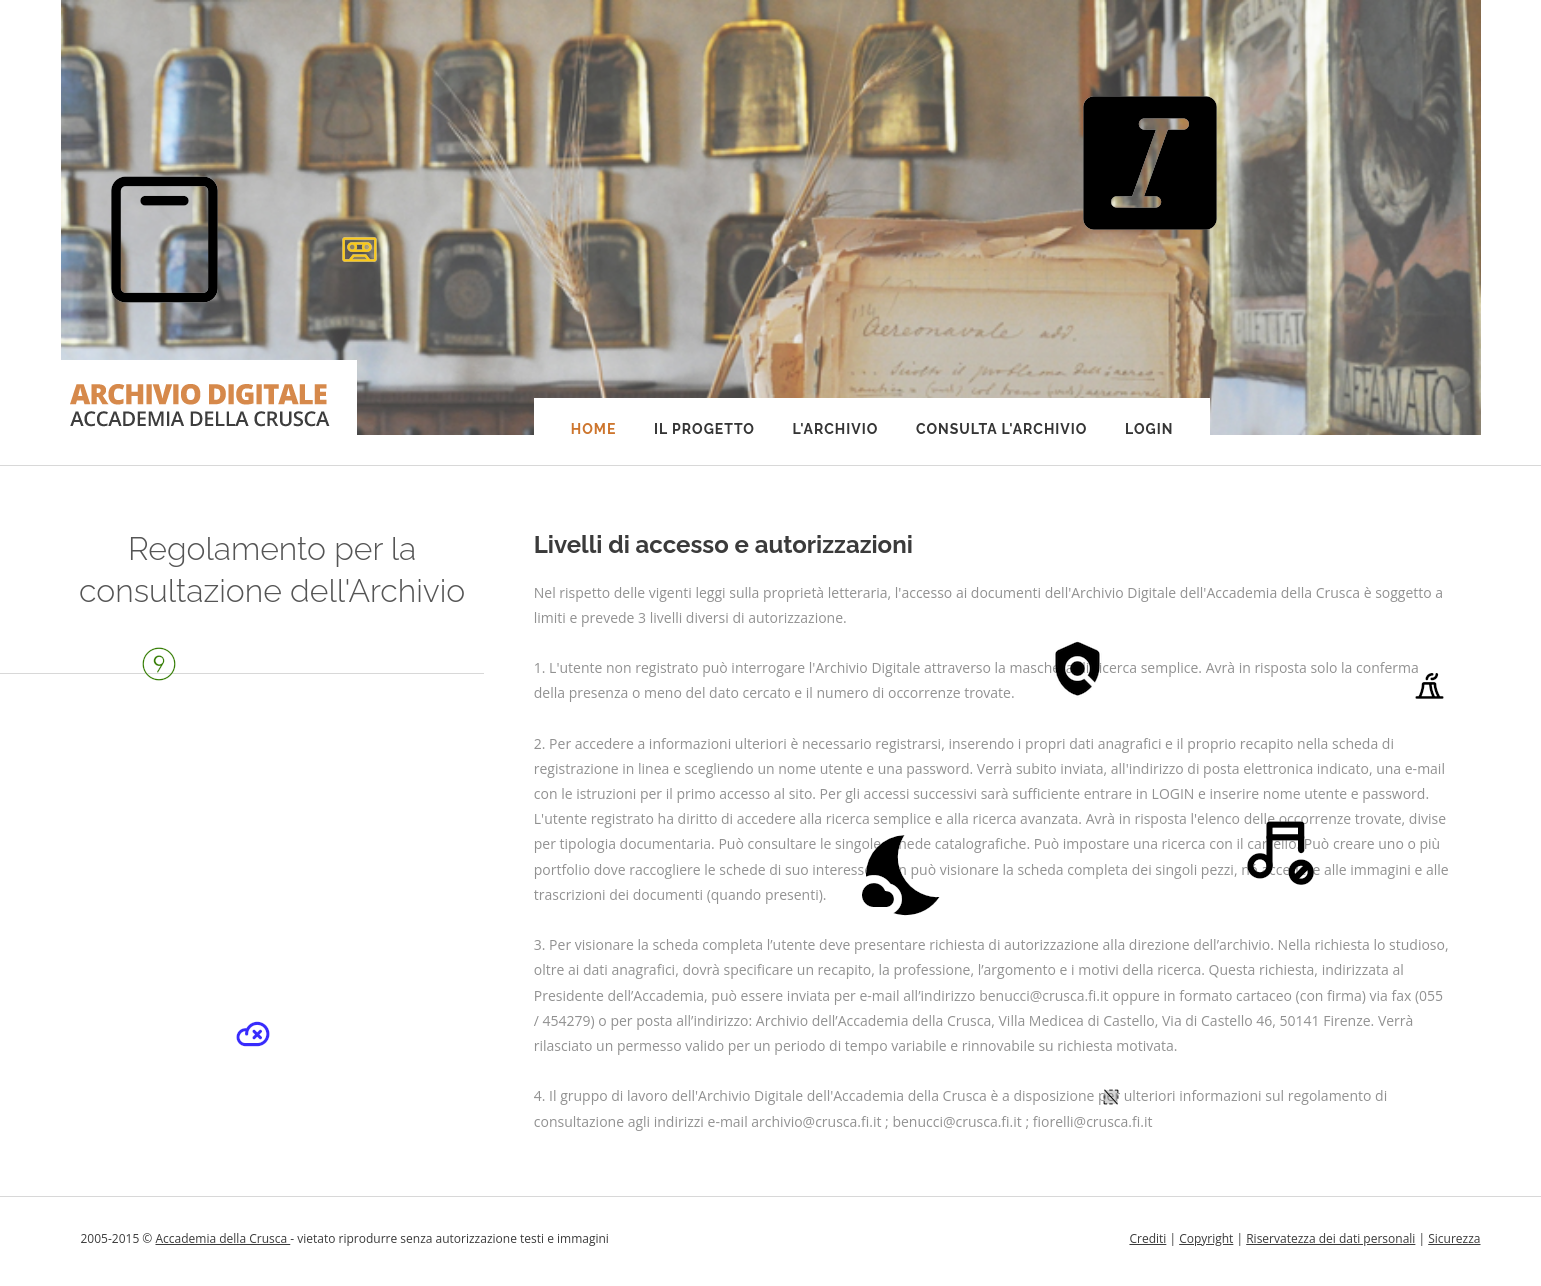  I want to click on disable or cancel current selection, so click(1111, 1097).